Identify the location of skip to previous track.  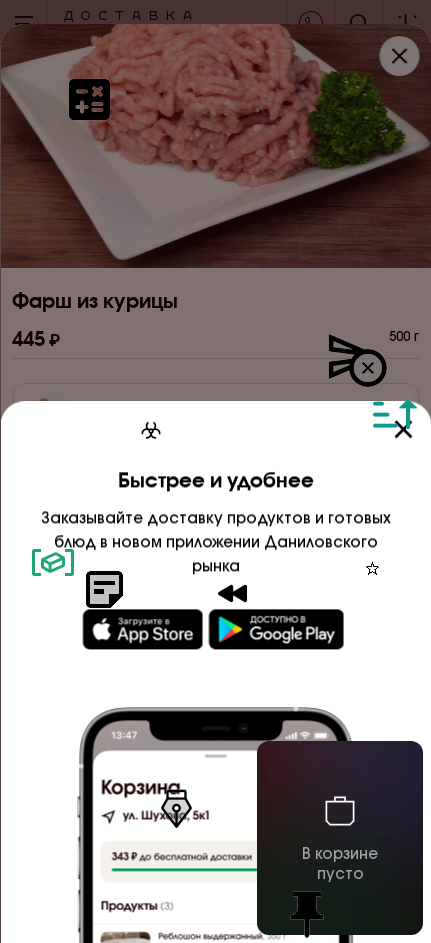
(232, 593).